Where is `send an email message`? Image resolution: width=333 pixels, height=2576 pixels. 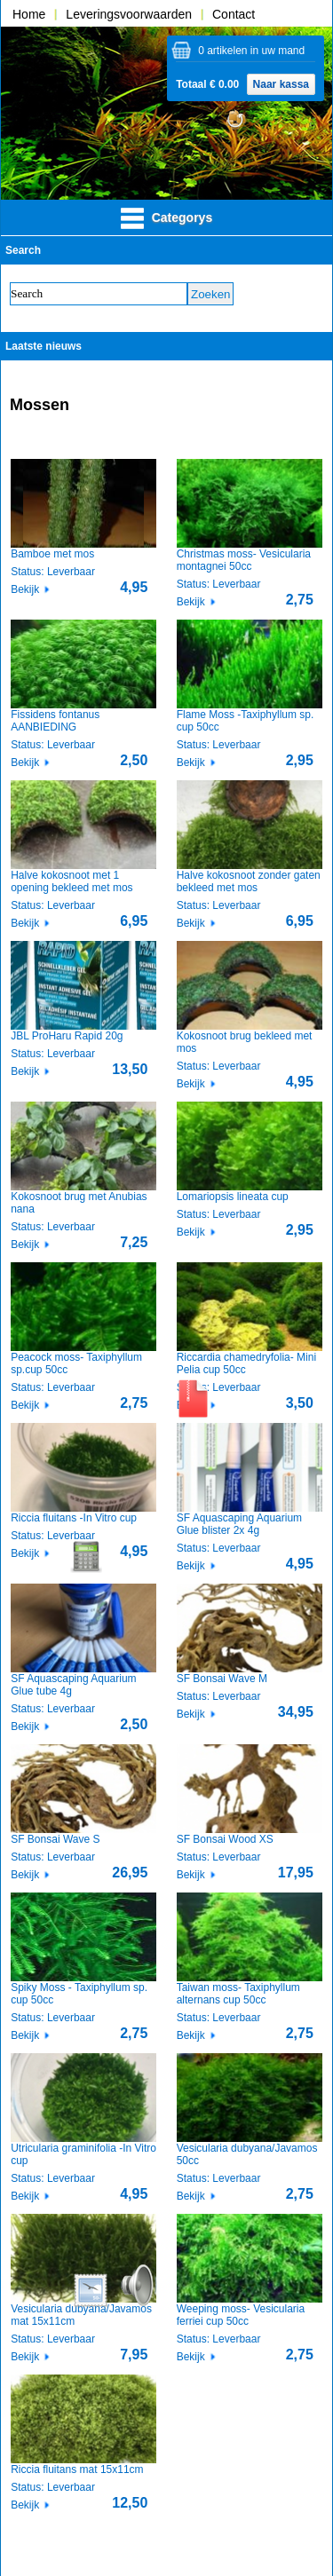
send an email message is located at coordinates (91, 2291).